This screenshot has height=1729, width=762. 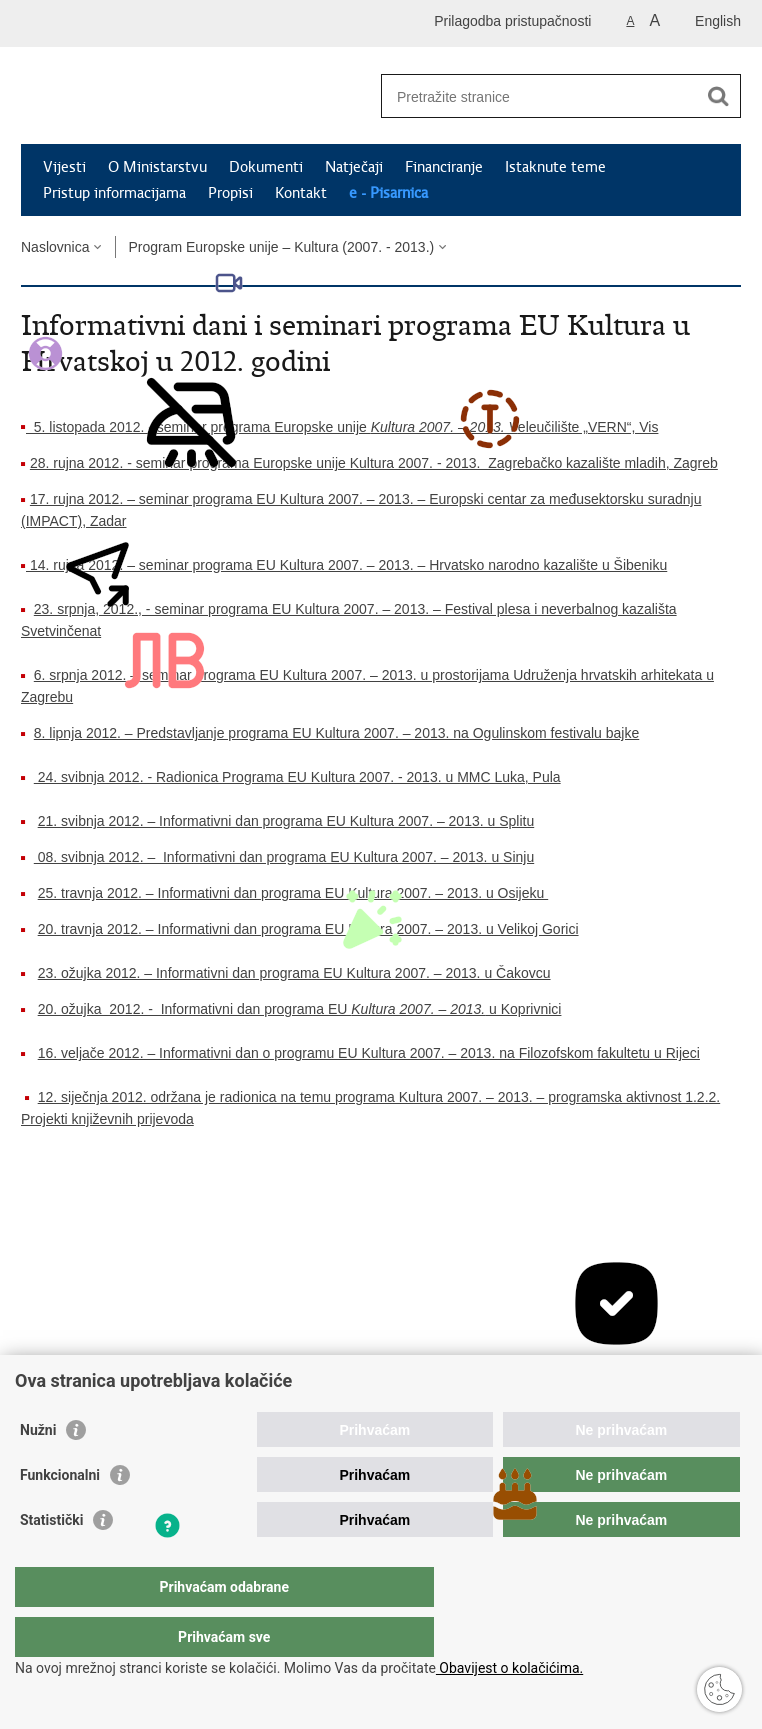 What do you see at coordinates (164, 660) in the screenshot?
I see `indicates Kyrgyzstani som currency` at bounding box center [164, 660].